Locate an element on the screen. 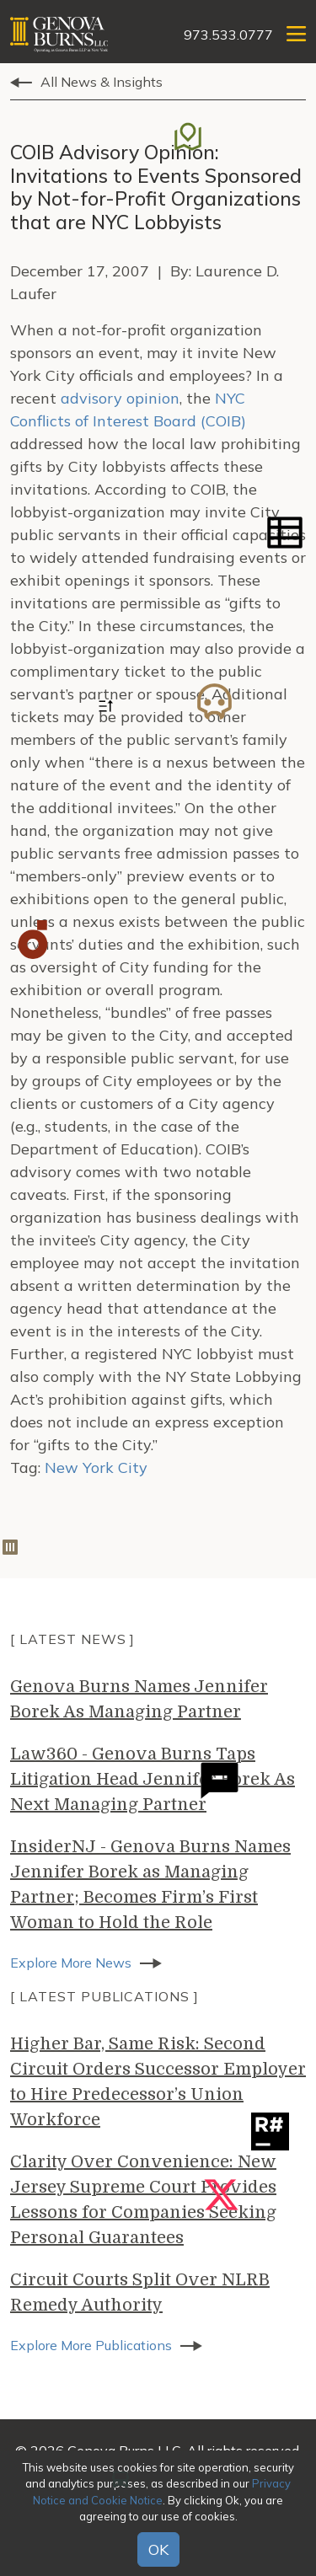 This screenshot has width=316, height=2576. open messaging or chat is located at coordinates (219, 1779).